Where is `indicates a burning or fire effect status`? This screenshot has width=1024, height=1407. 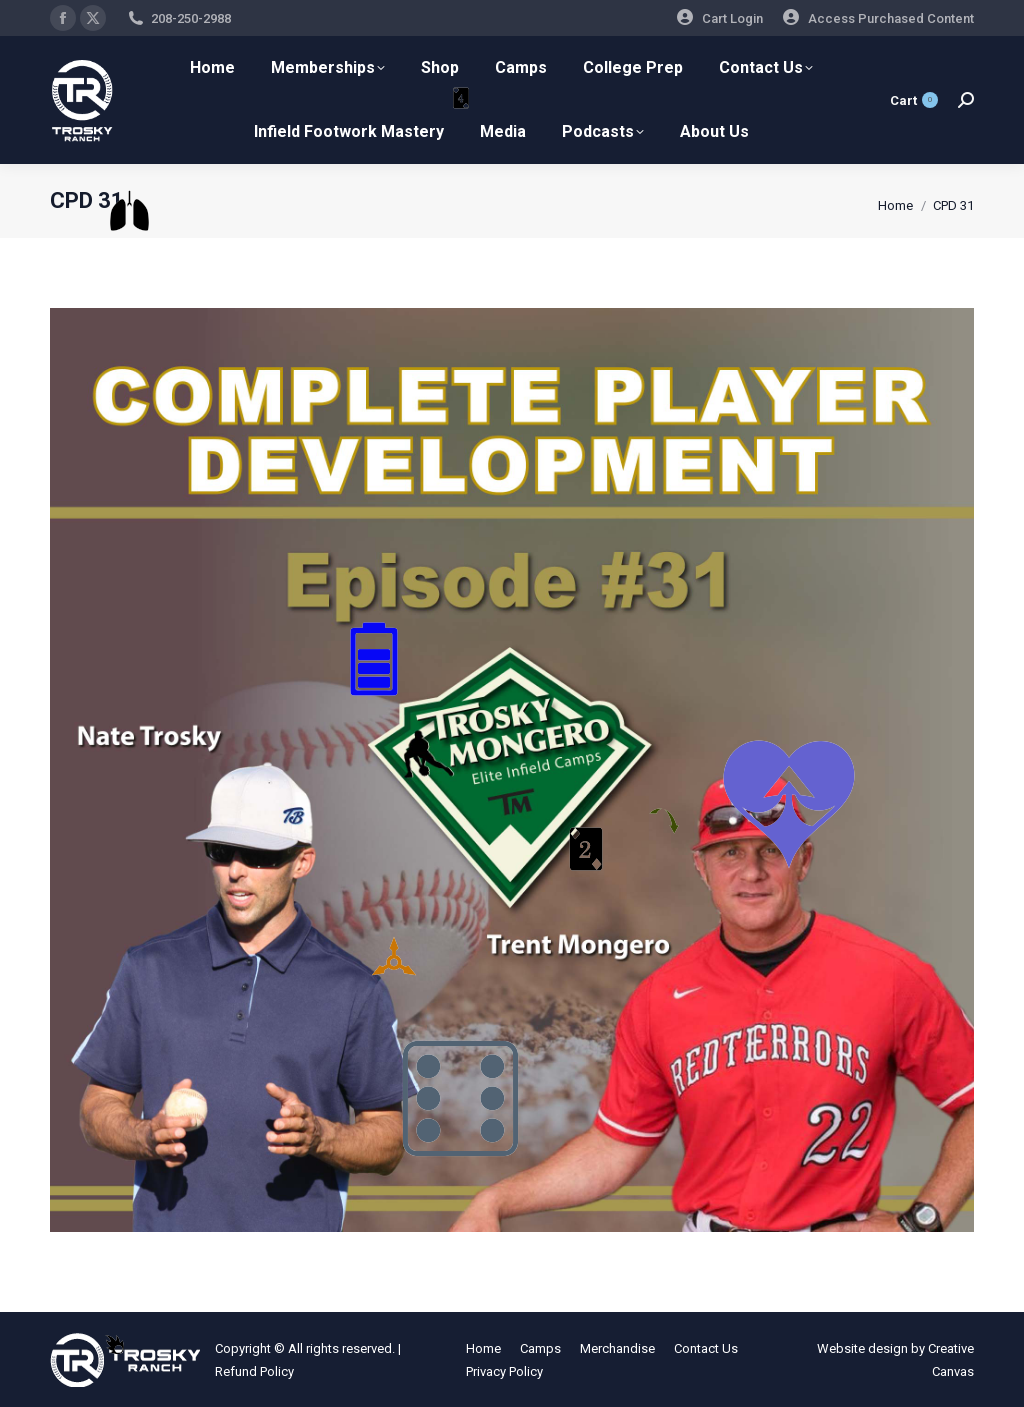
indicates a burning or fire effect status is located at coordinates (114, 1344).